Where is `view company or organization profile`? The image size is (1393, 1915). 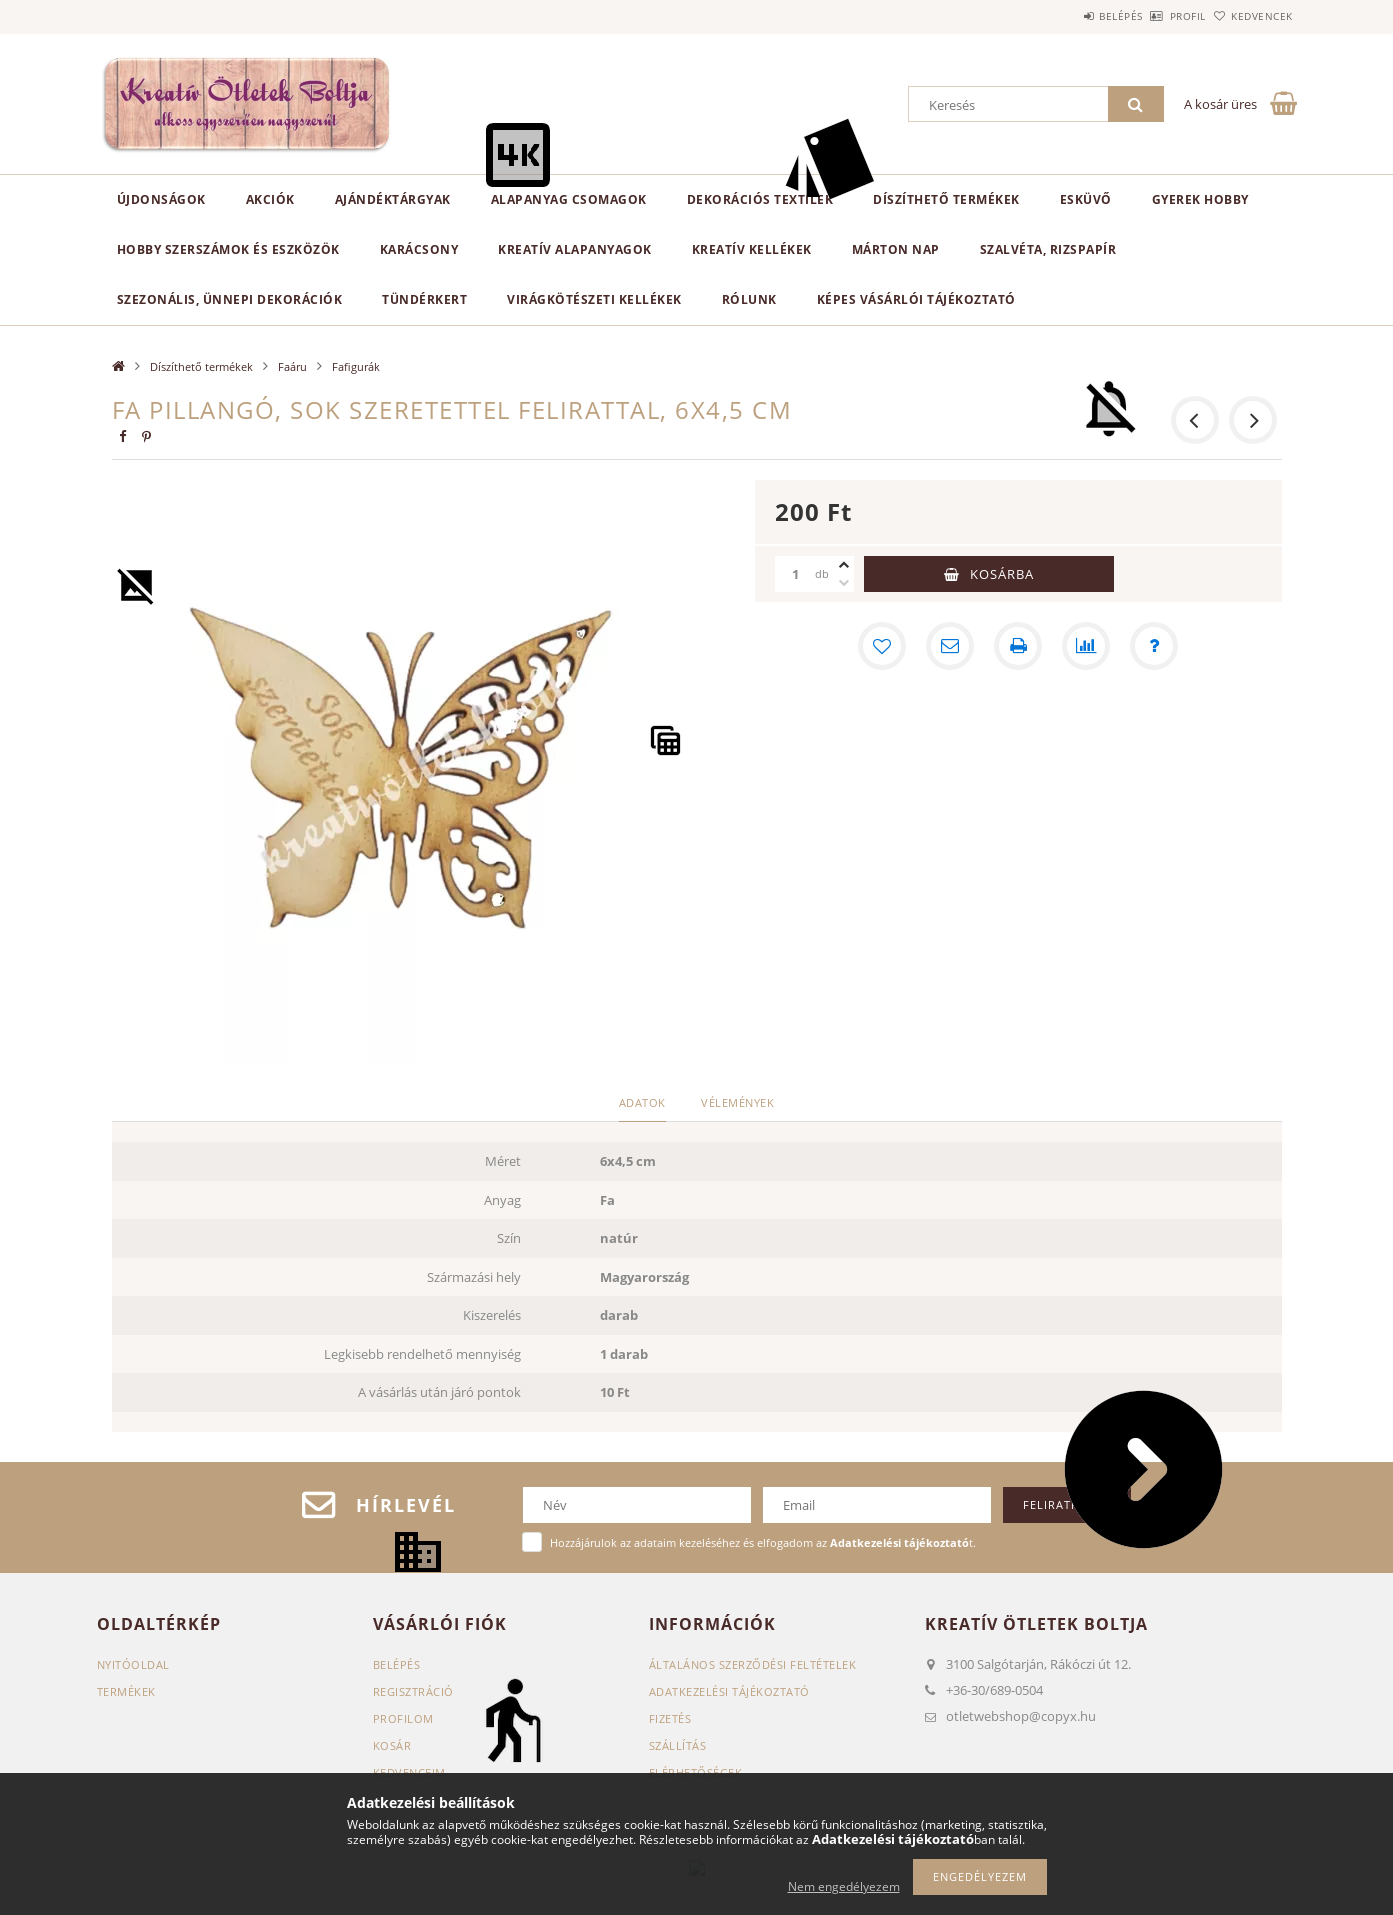
view company or organization profile is located at coordinates (418, 1552).